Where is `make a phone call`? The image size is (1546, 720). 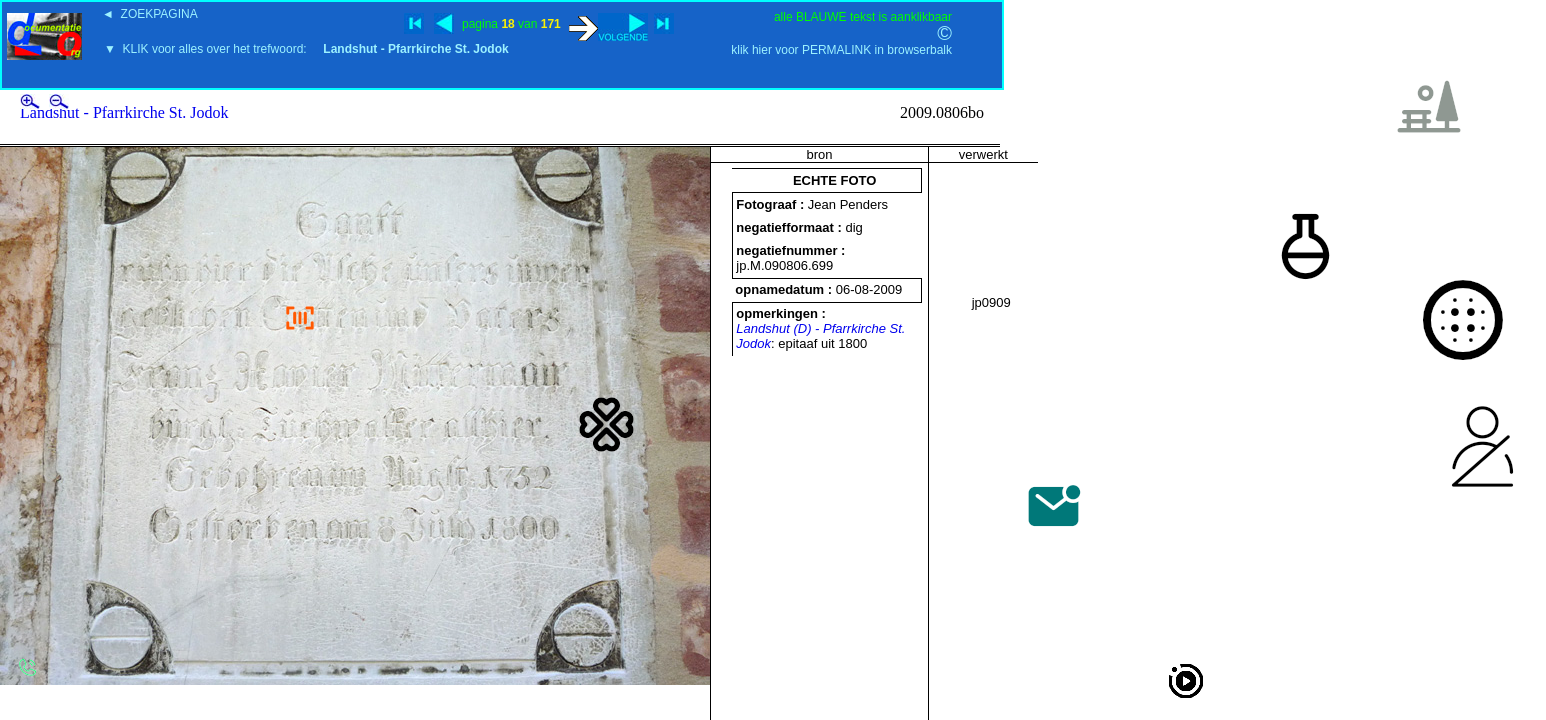 make a phone call is located at coordinates (28, 667).